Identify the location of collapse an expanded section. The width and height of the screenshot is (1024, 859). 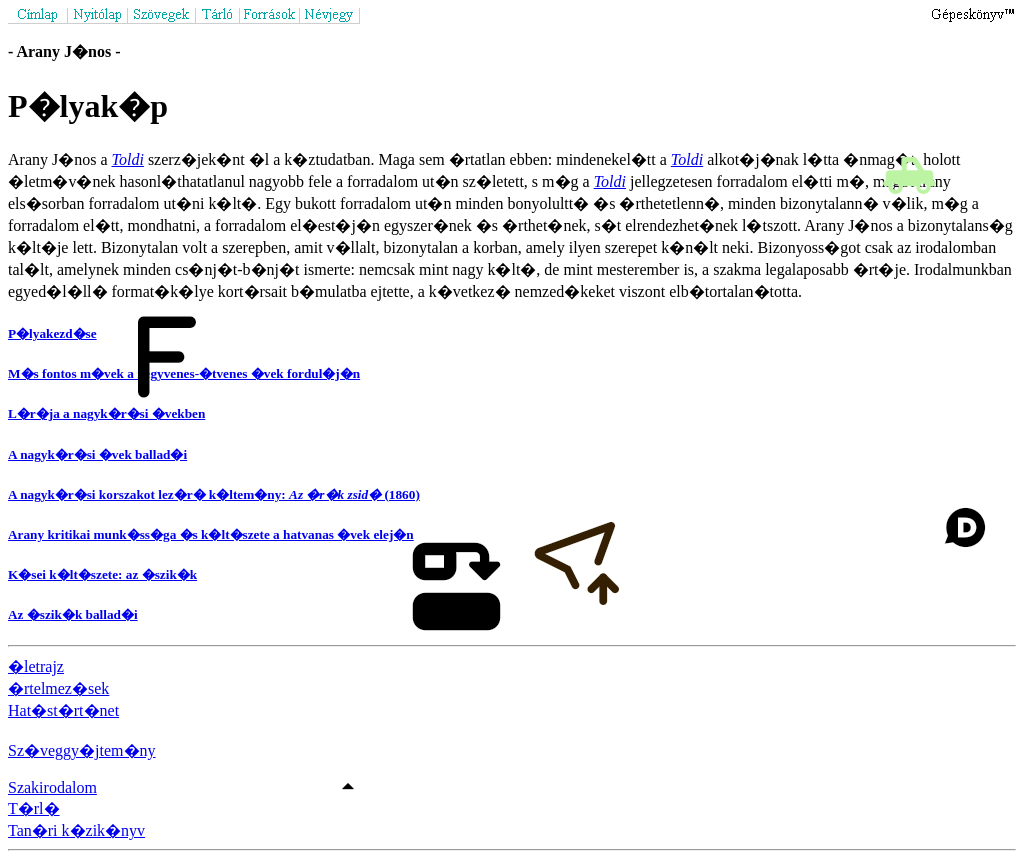
(348, 786).